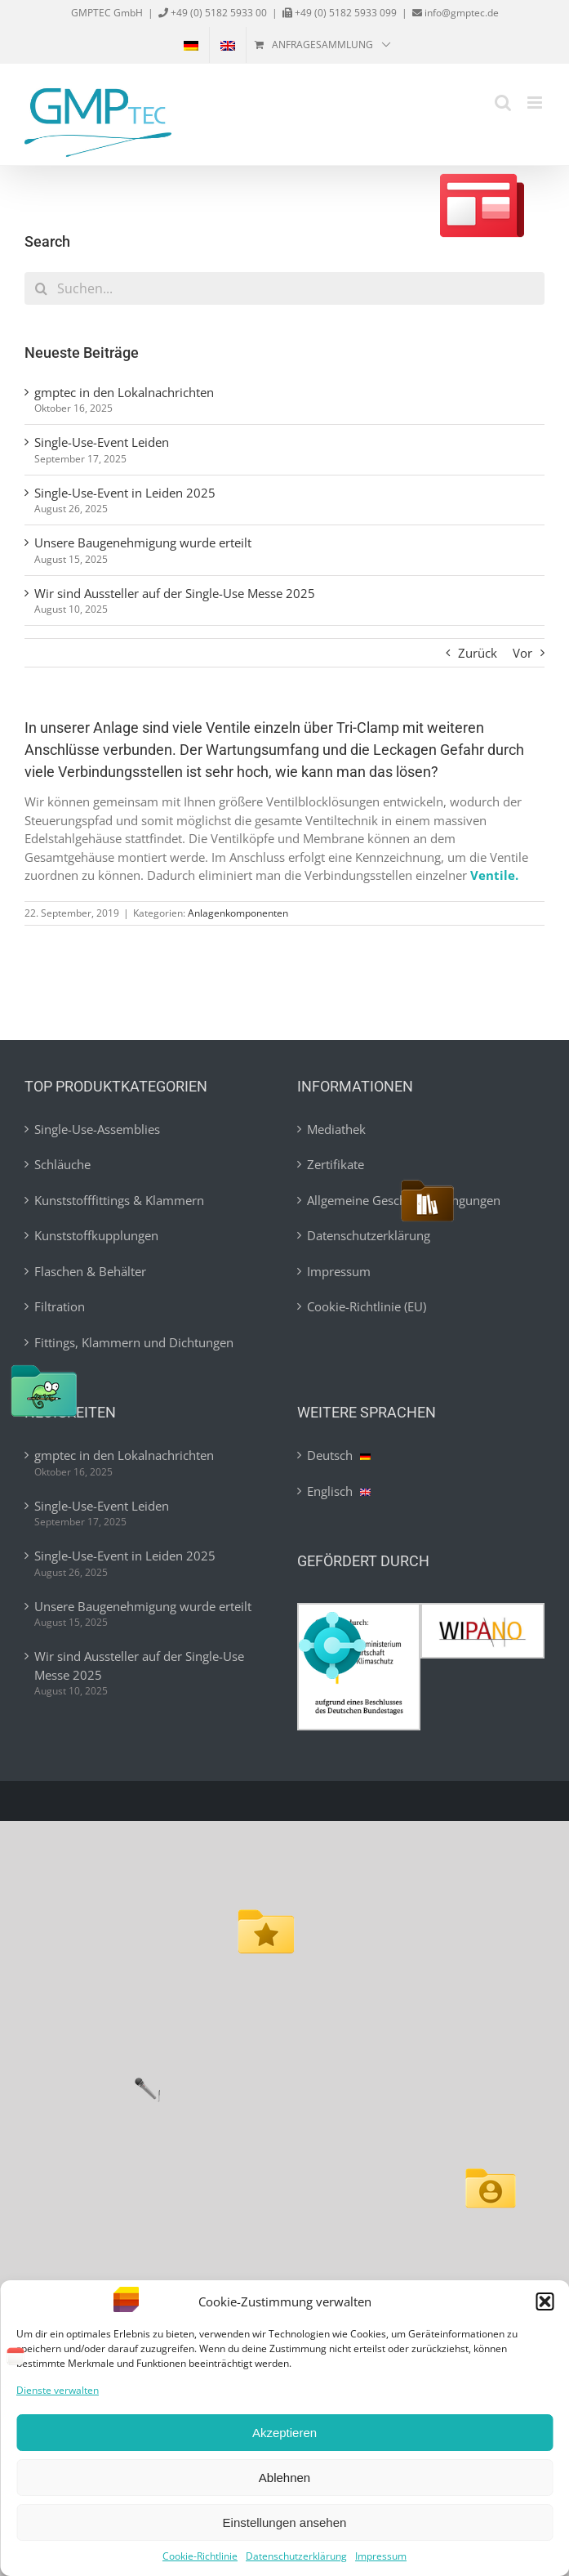 The image size is (569, 2576). What do you see at coordinates (332, 1645) in the screenshot?
I see `open central app for managing connected devices` at bounding box center [332, 1645].